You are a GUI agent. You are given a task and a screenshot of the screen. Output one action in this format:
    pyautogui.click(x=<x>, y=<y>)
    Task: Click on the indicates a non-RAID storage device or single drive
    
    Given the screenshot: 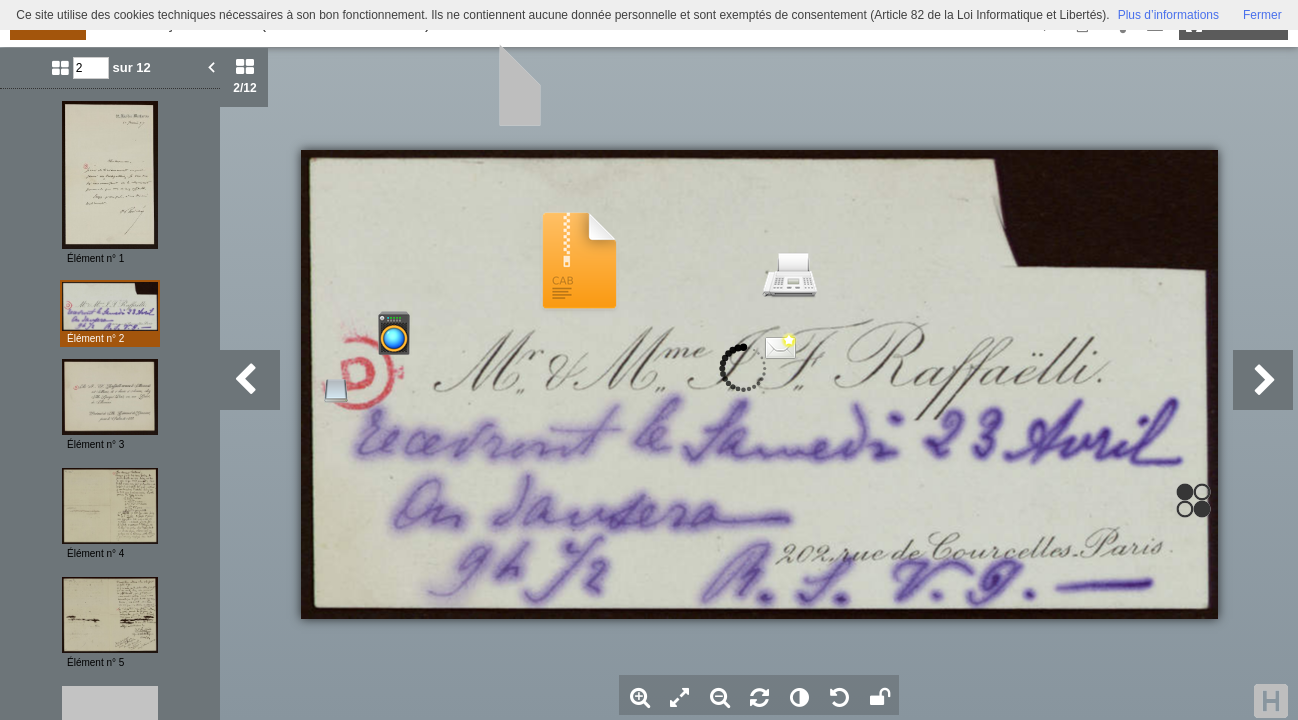 What is the action you would take?
    pyautogui.click(x=394, y=333)
    